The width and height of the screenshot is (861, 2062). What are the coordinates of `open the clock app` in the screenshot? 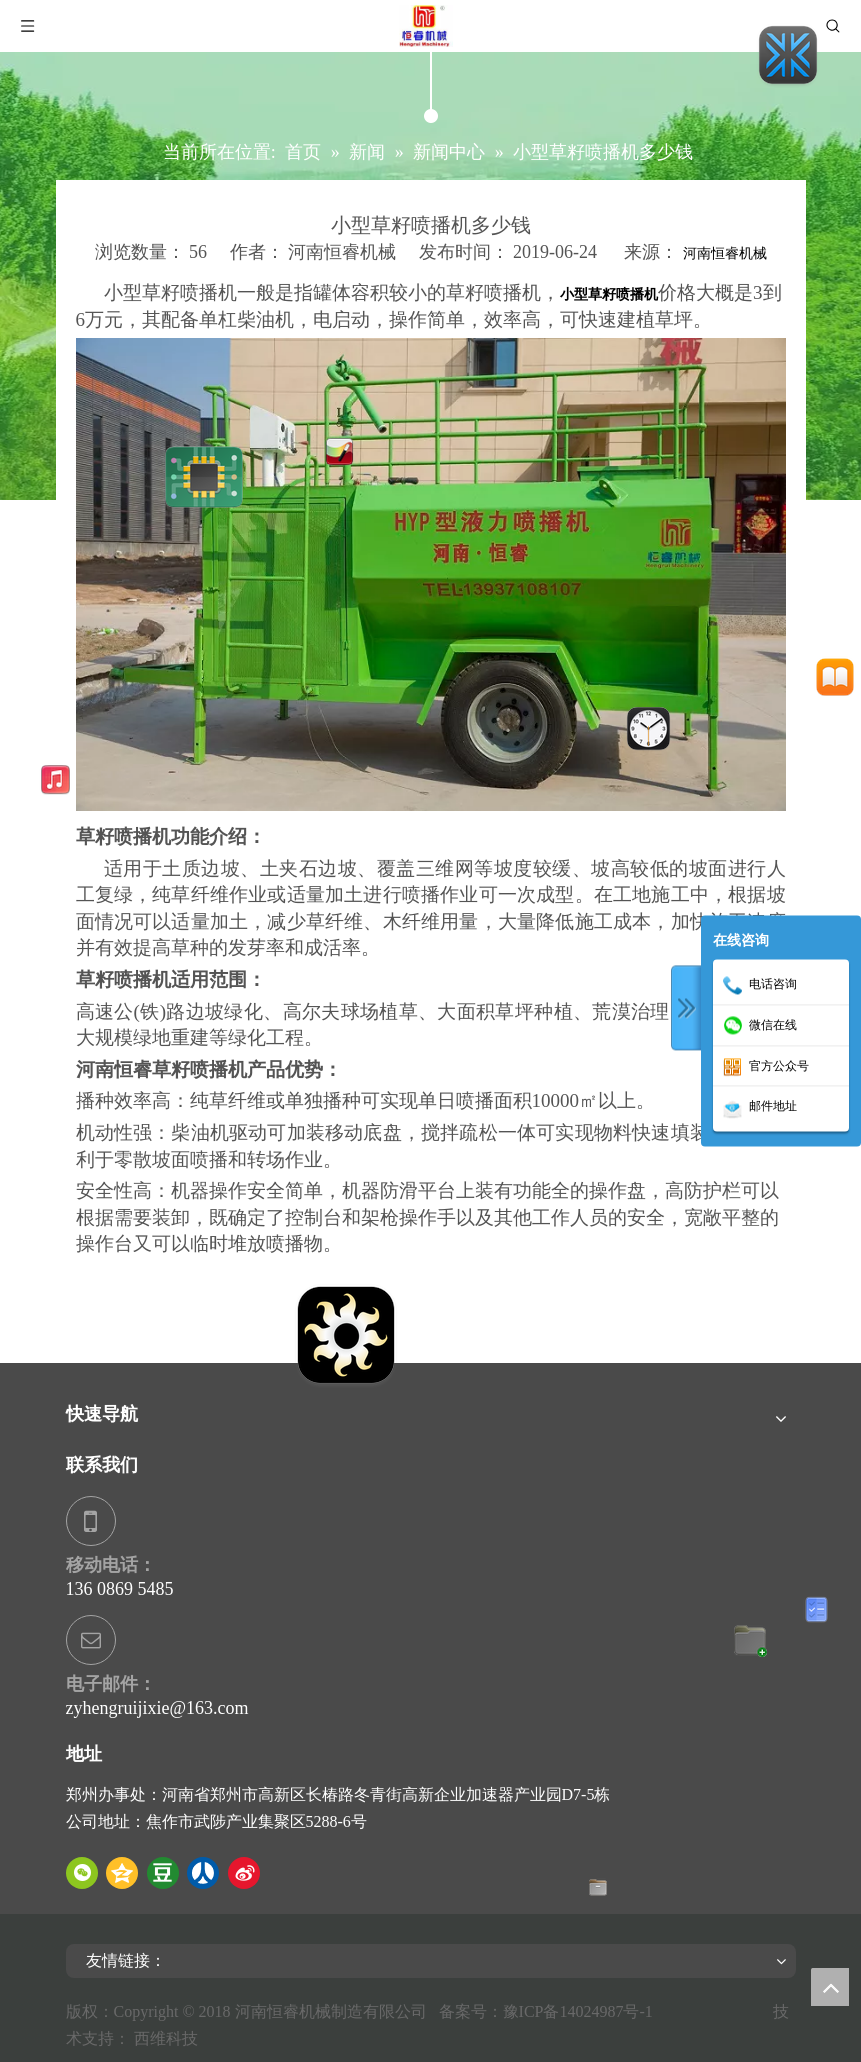 It's located at (648, 728).